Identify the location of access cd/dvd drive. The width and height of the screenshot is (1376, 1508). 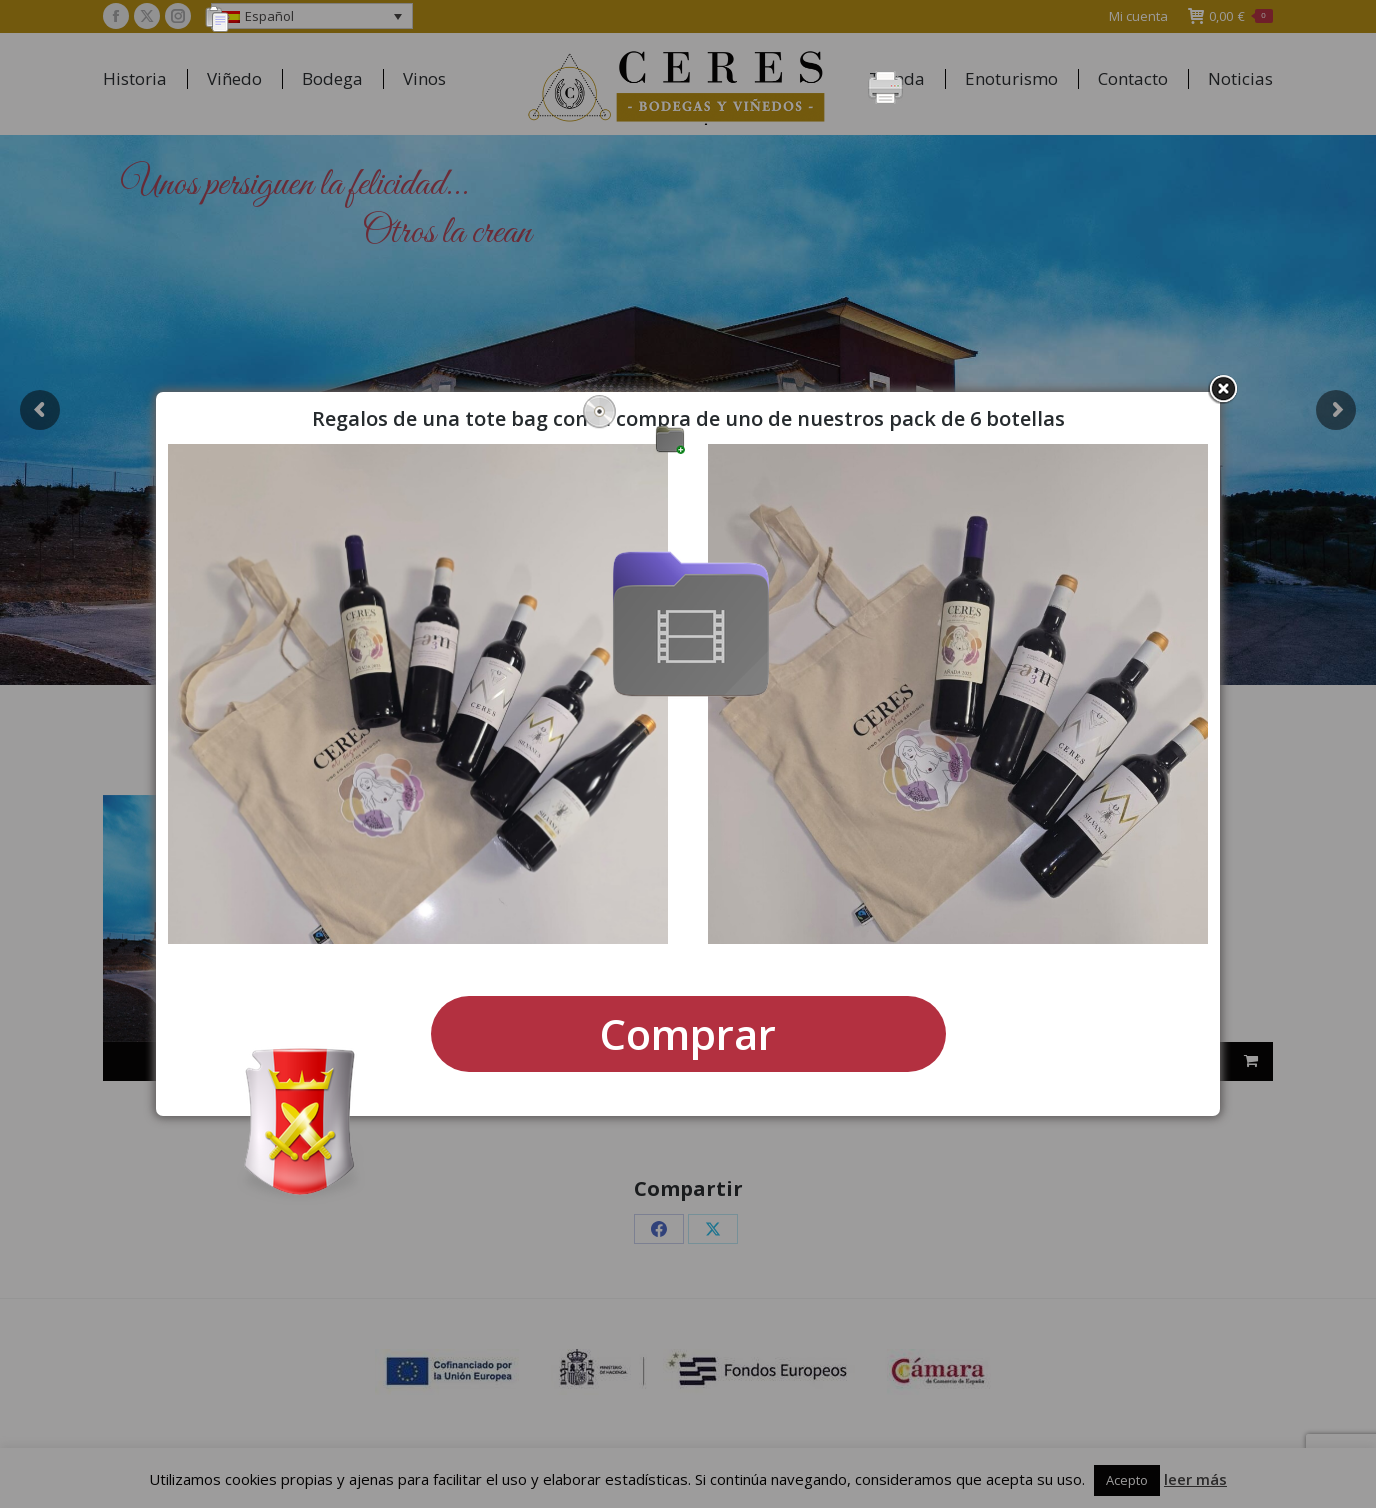
(599, 411).